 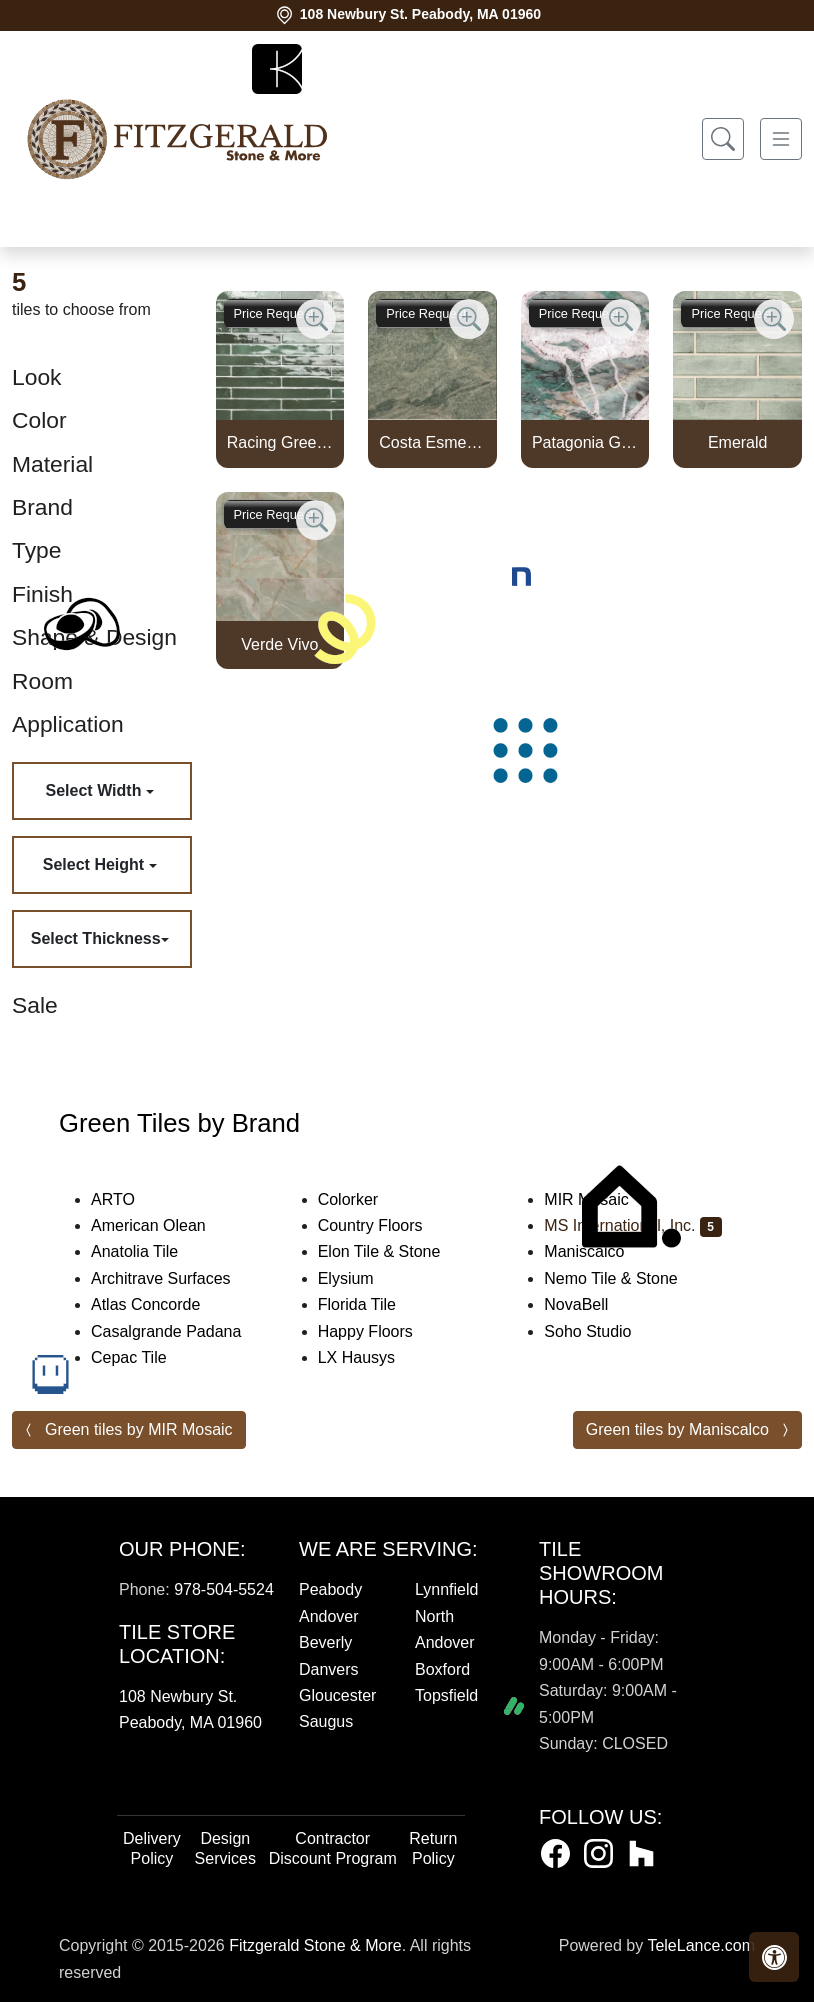 I want to click on open the Note app, so click(x=521, y=576).